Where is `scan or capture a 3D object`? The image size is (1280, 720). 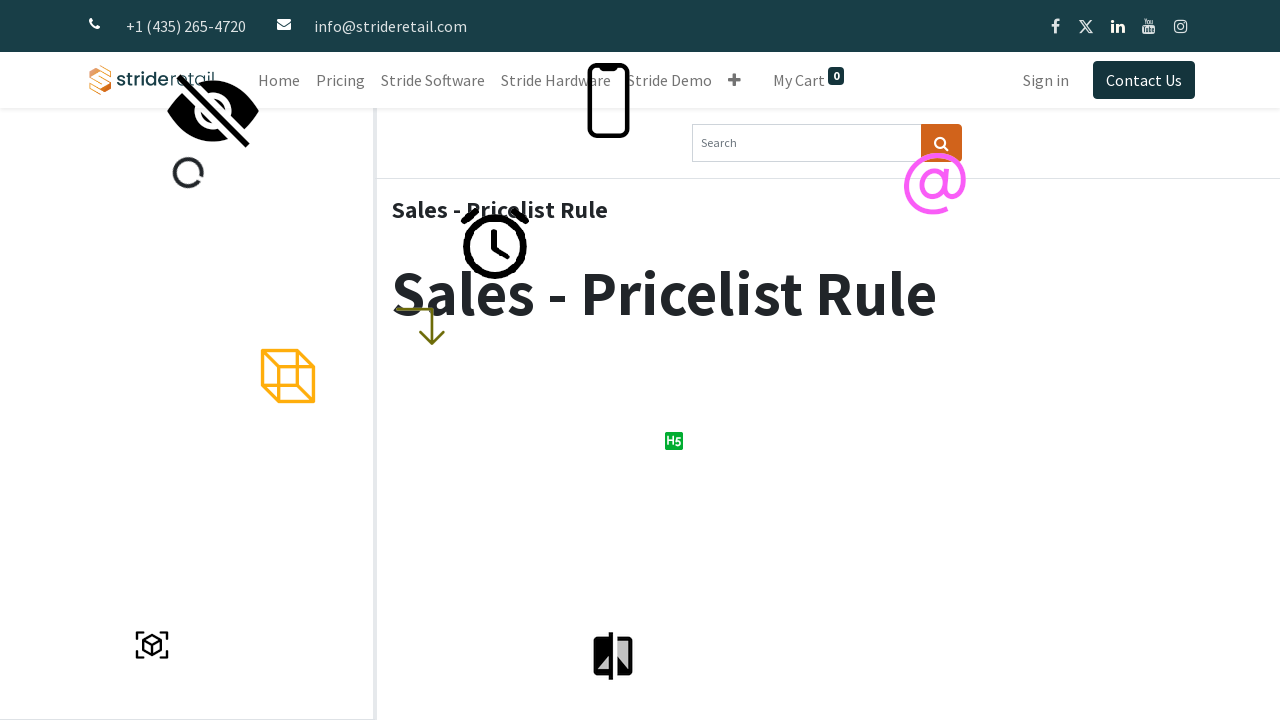 scan or capture a 3D object is located at coordinates (152, 645).